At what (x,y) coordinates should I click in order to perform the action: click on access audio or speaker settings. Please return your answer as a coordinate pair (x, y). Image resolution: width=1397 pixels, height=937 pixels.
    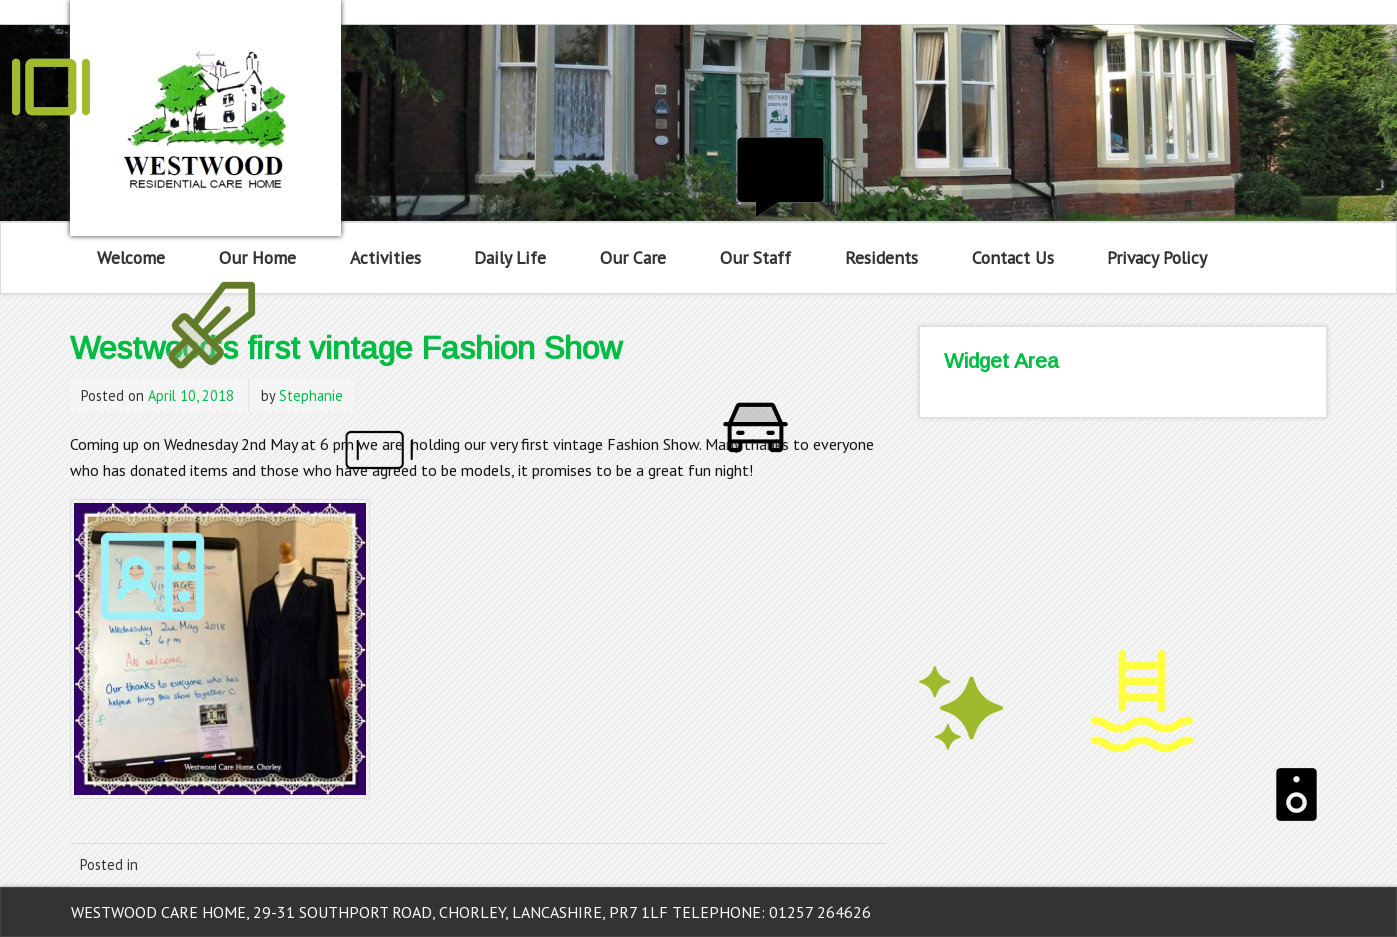
    Looking at the image, I should click on (1296, 794).